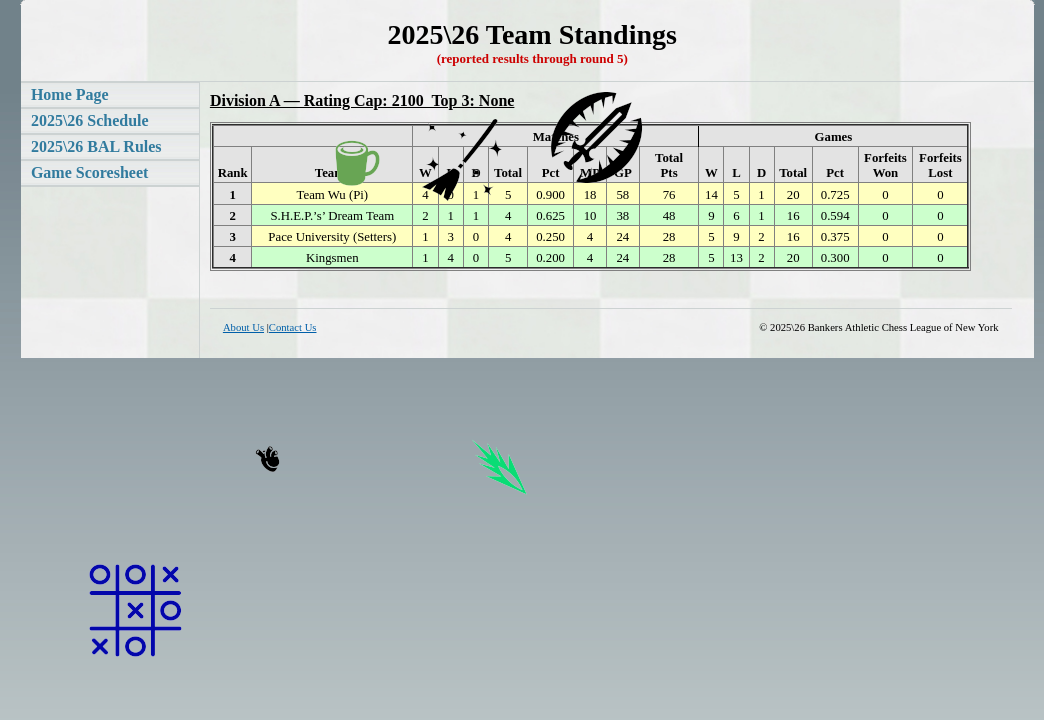 The image size is (1044, 720). Describe the element at coordinates (135, 610) in the screenshot. I see `play tic-tac-toe game` at that location.